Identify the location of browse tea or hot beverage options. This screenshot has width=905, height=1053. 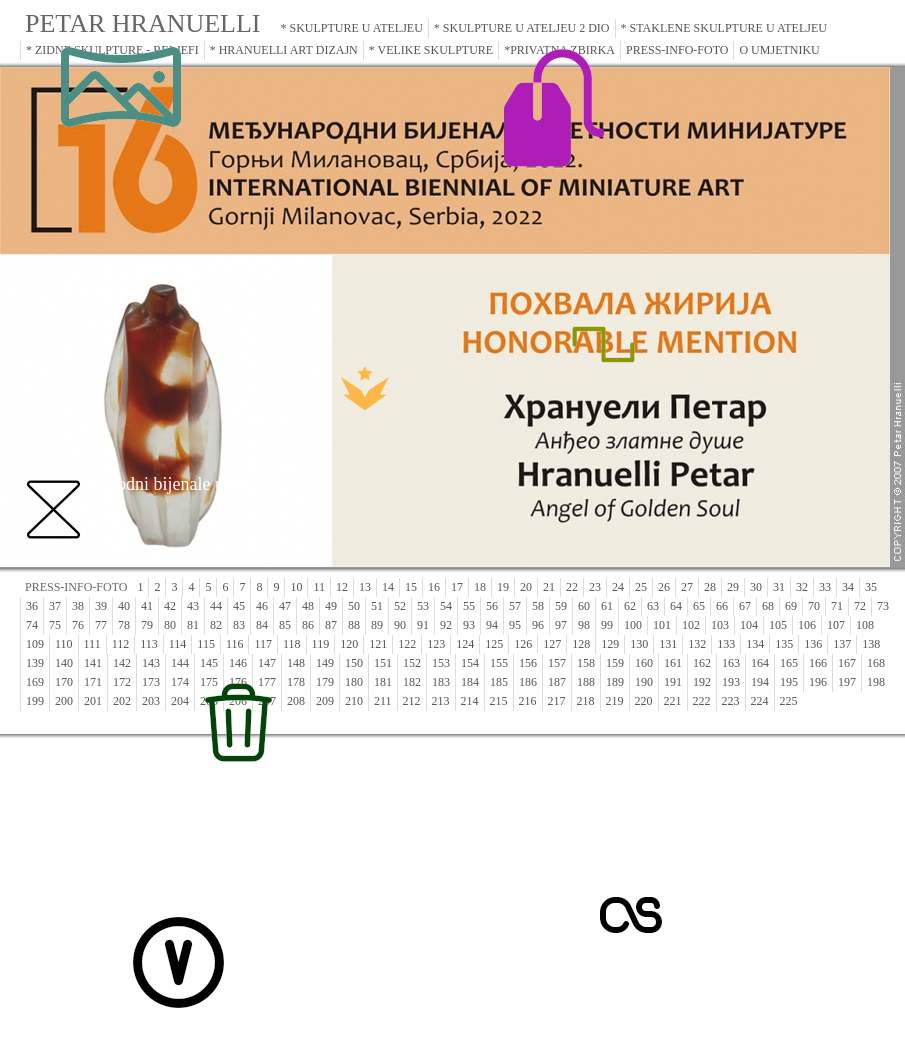
(550, 112).